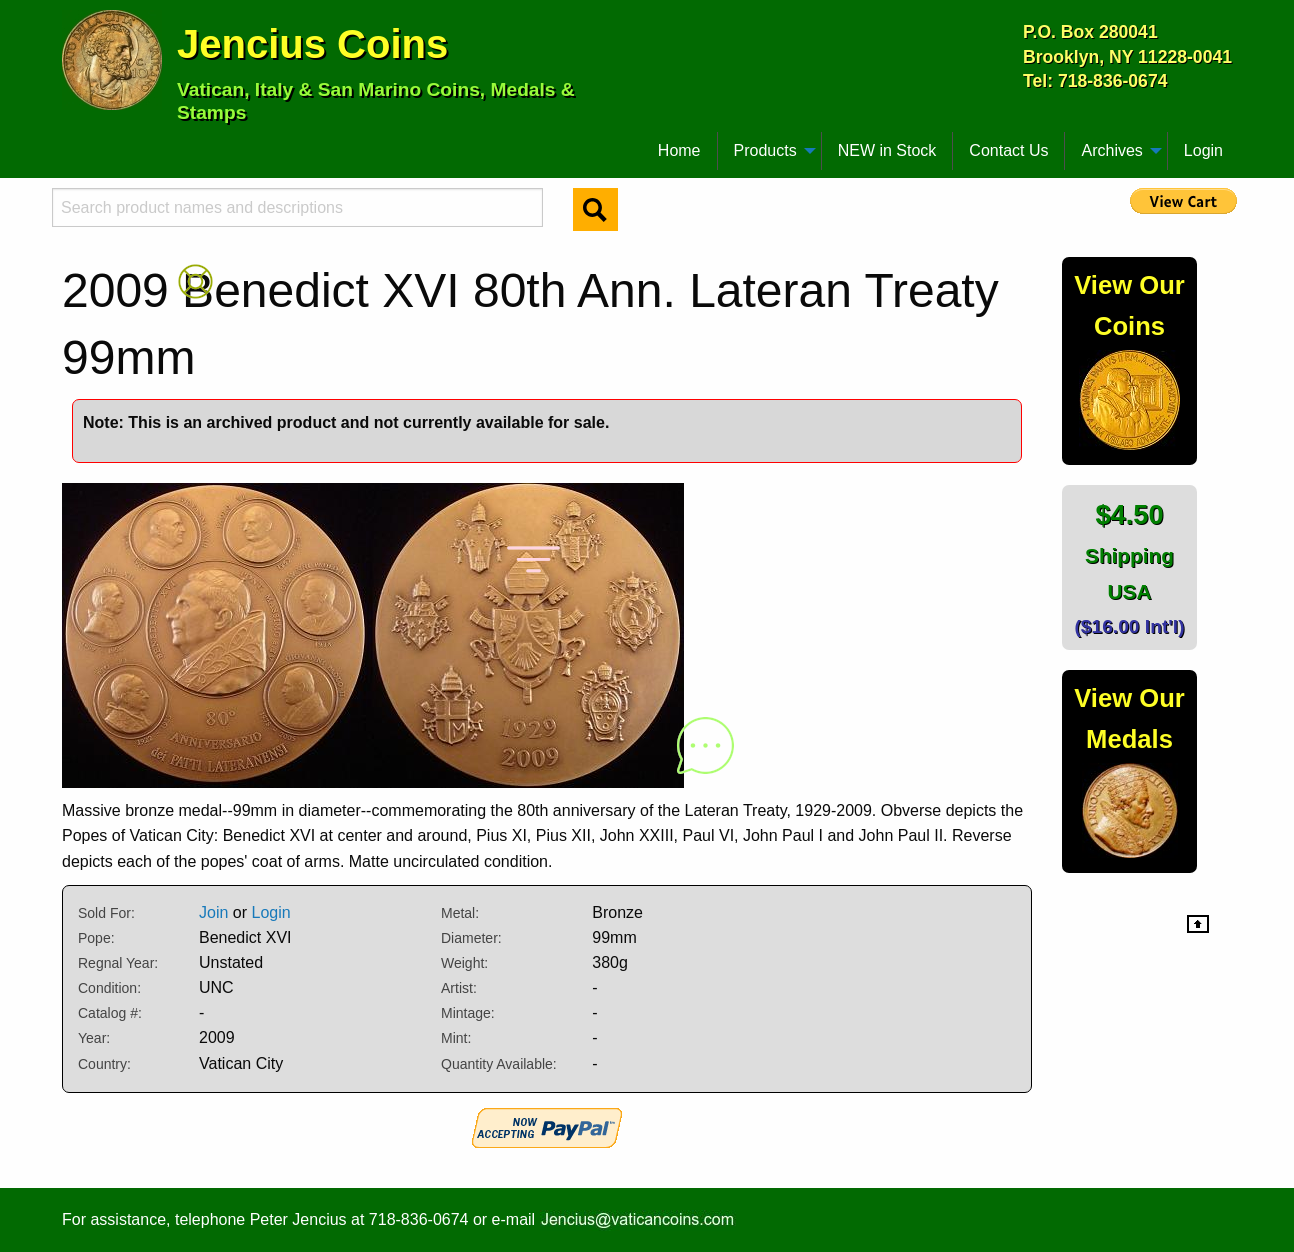 The image size is (1294, 1252). Describe the element at coordinates (1198, 924) in the screenshot. I see `present to all or share screen` at that location.